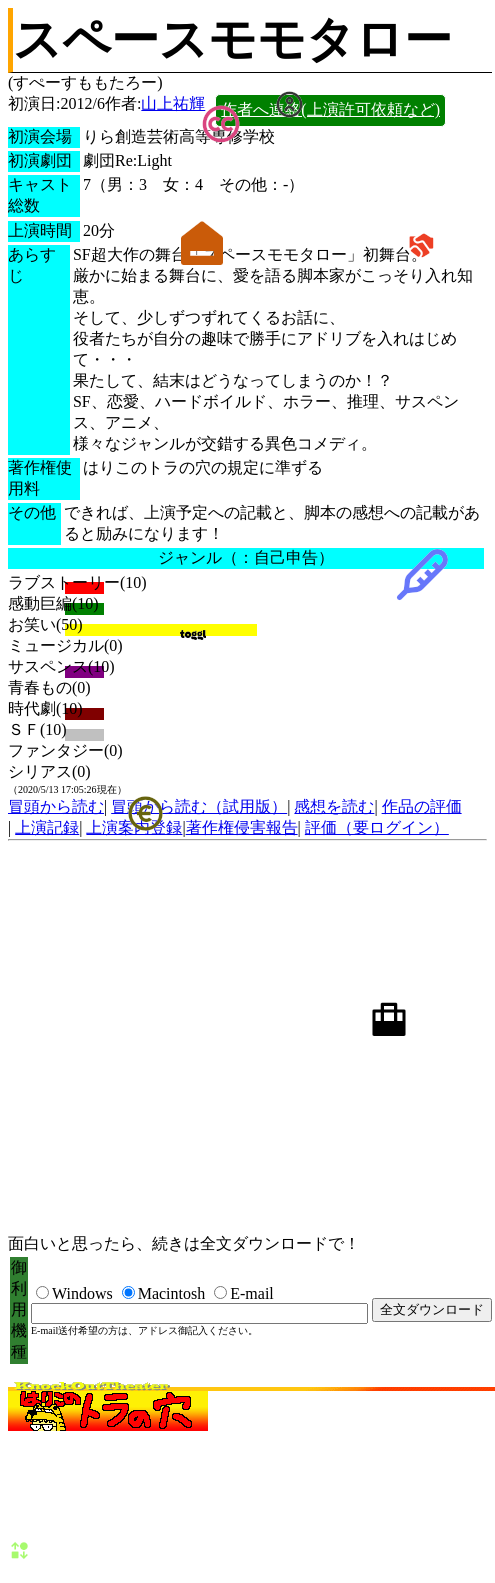 The width and height of the screenshot is (495, 1583). What do you see at coordinates (422, 245) in the screenshot?
I see `indicates a partnership or collaboration` at bounding box center [422, 245].